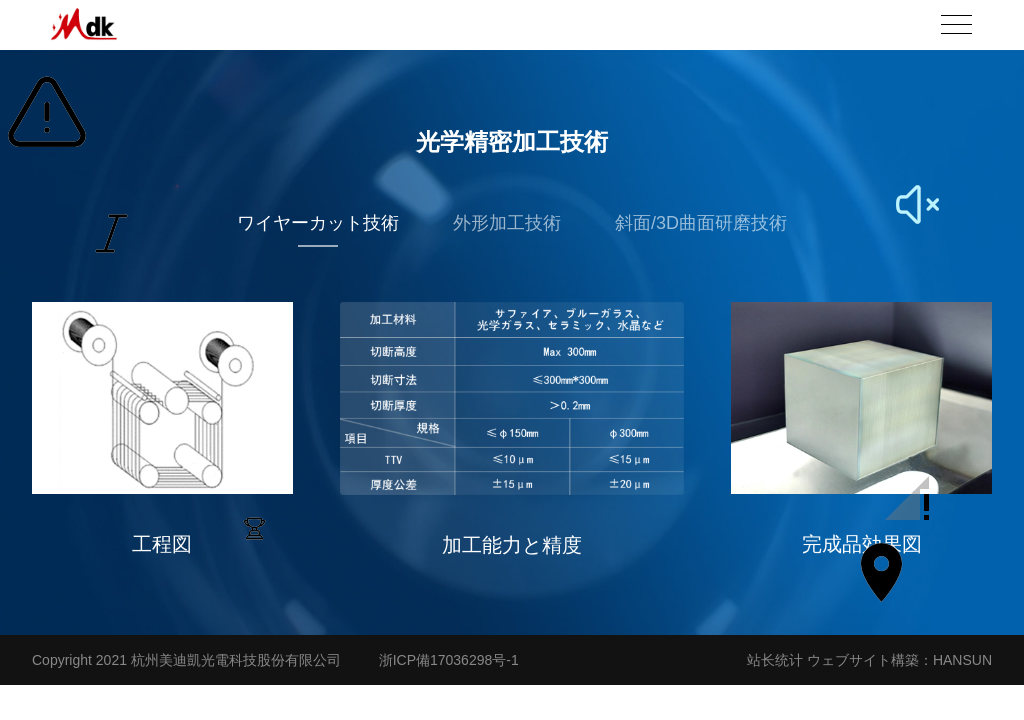 This screenshot has width=1024, height=720. What do you see at coordinates (254, 528) in the screenshot?
I see `view achievements or awards` at bounding box center [254, 528].